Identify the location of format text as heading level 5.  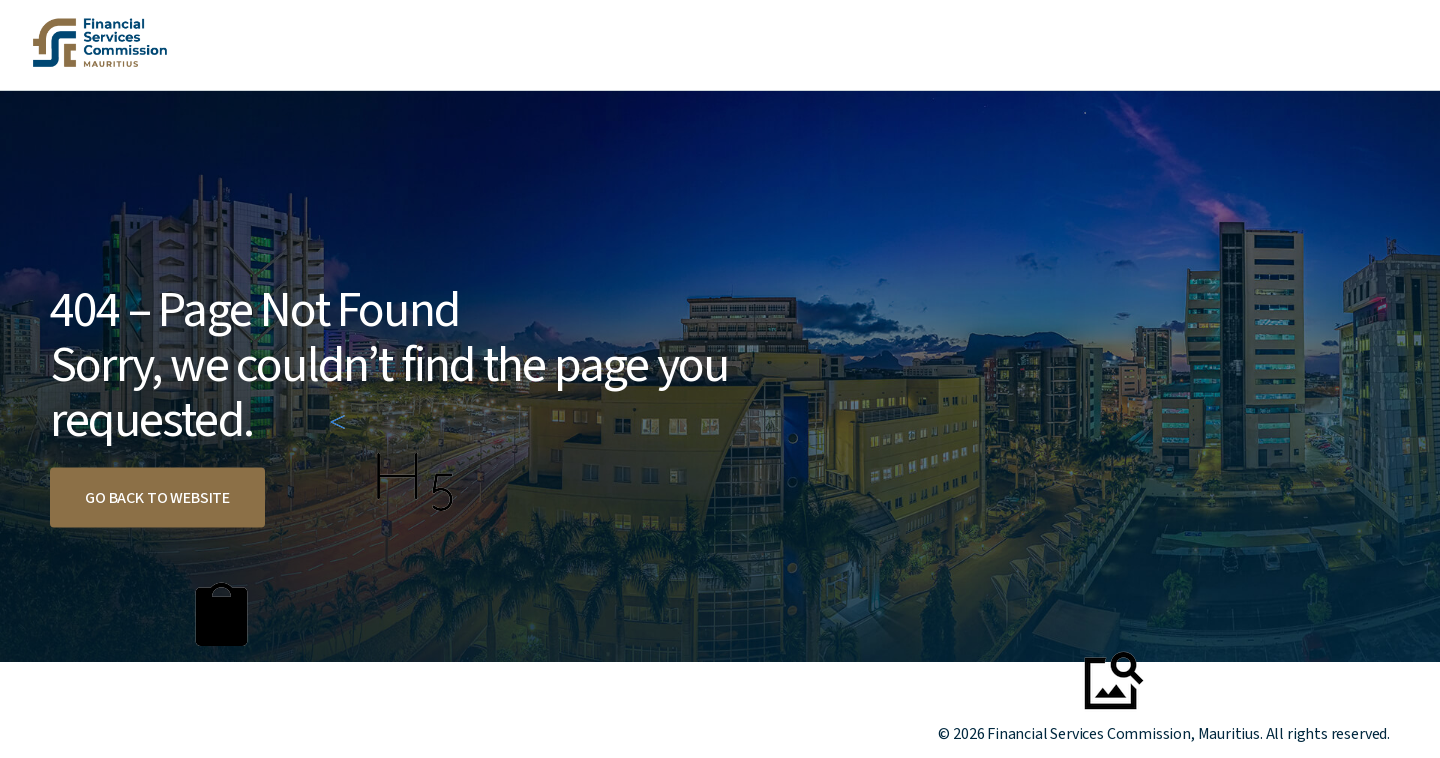
(410, 480).